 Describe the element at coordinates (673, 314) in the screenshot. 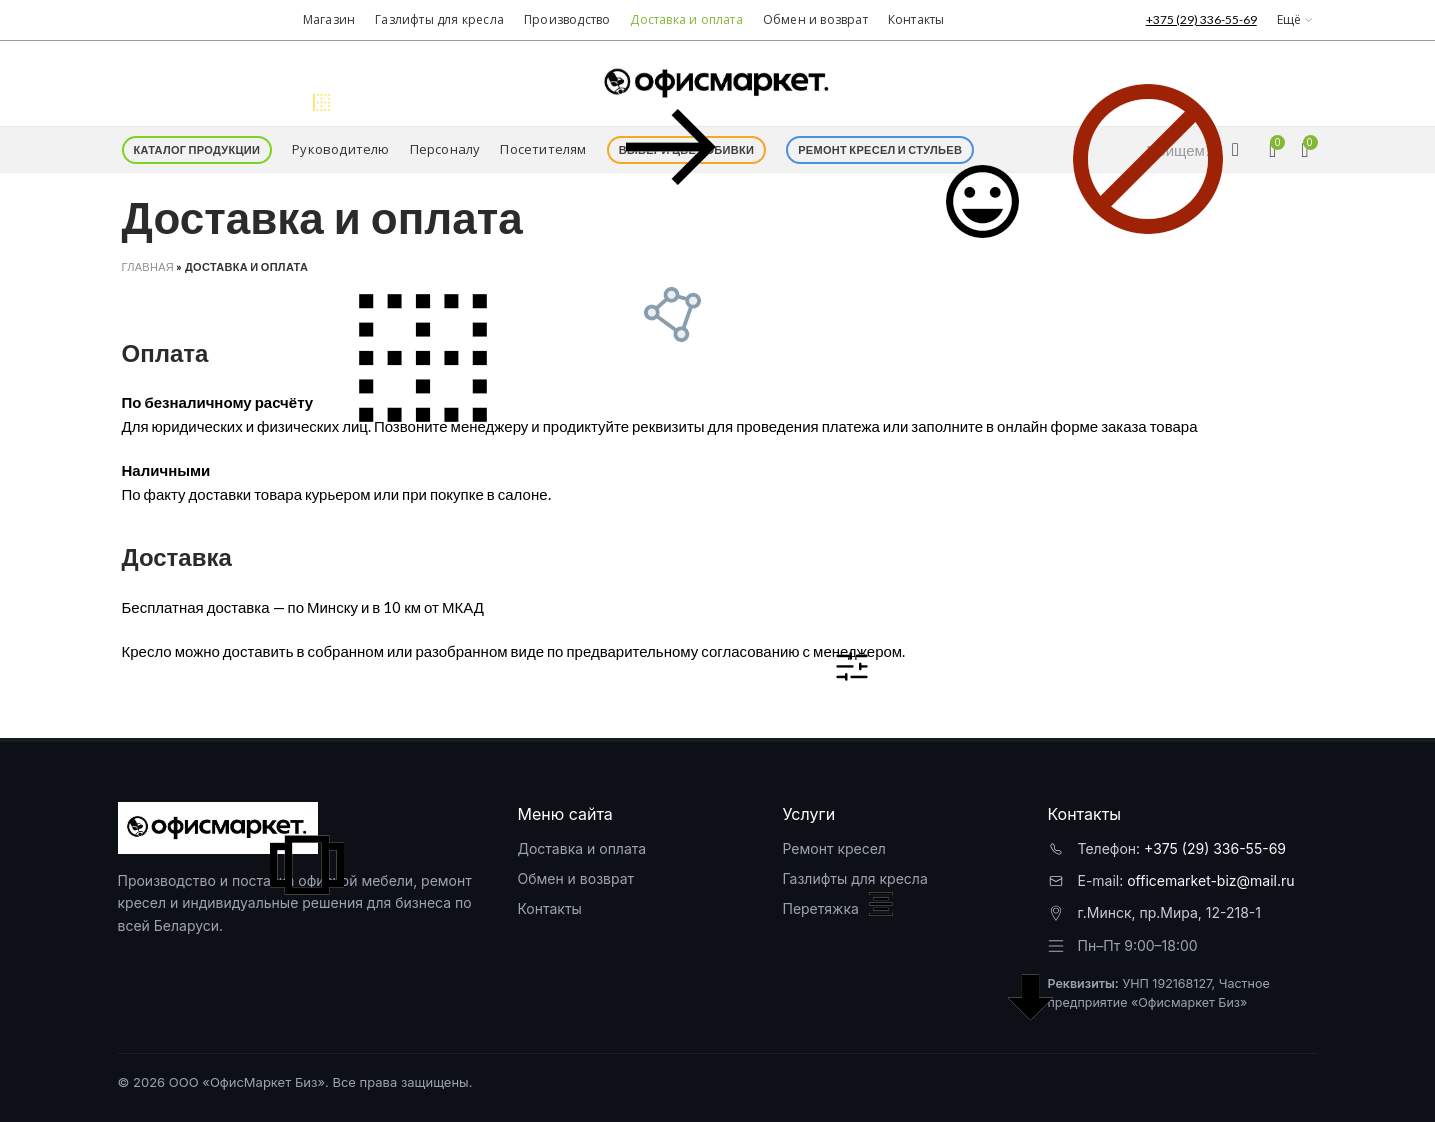

I see `create a polygon shape` at that location.